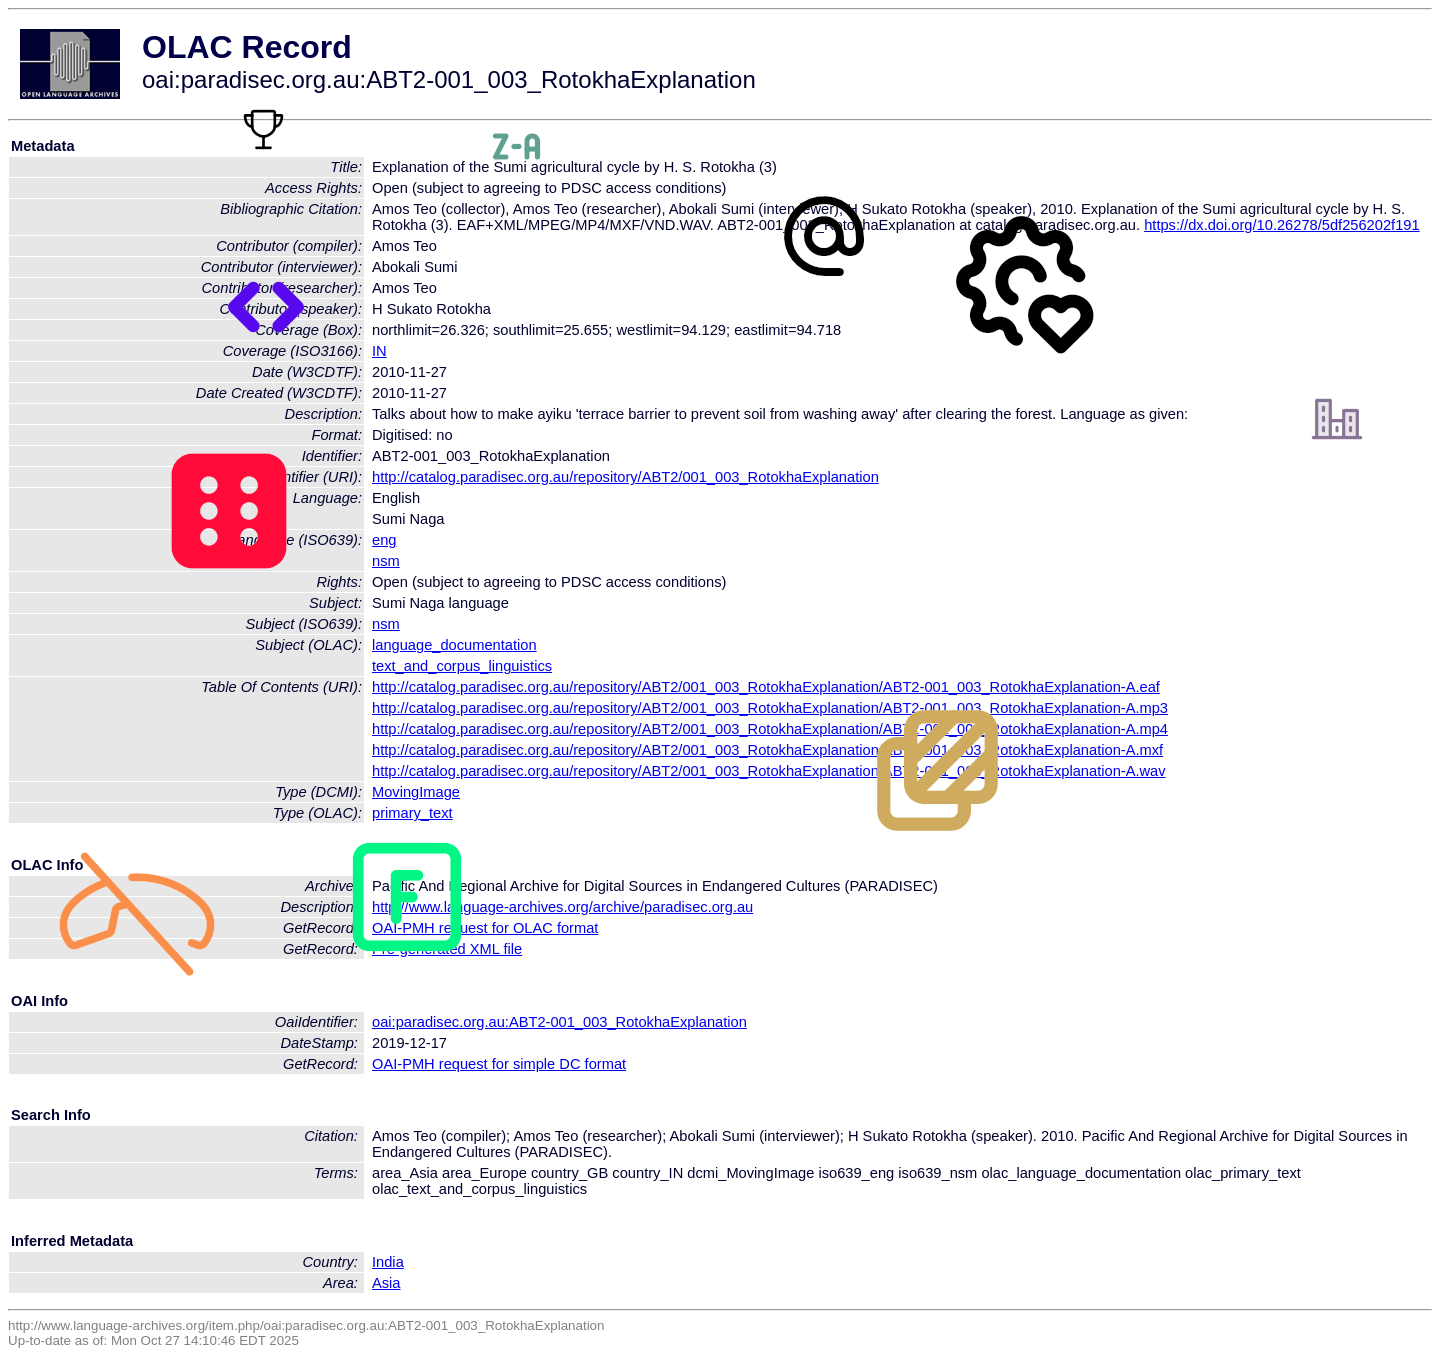 The width and height of the screenshot is (1440, 1356). Describe the element at coordinates (266, 307) in the screenshot. I see `adjust horizontal positioning` at that location.